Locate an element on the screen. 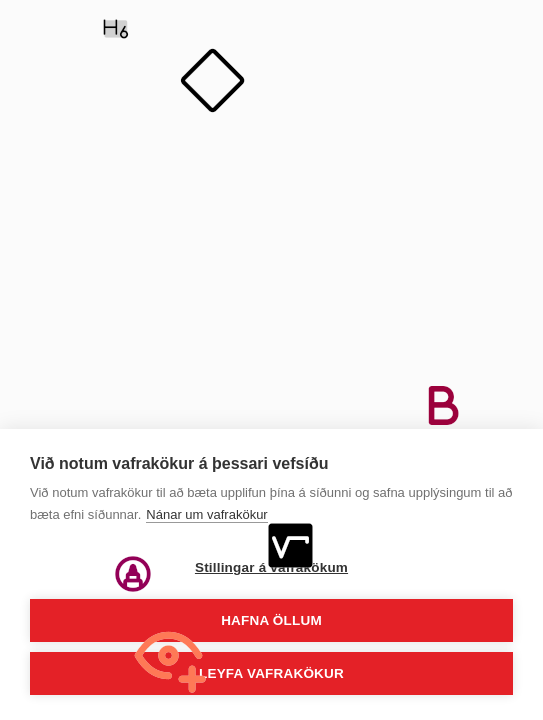 This screenshot has width=543, height=720. mark or highlight a location on a map is located at coordinates (133, 574).